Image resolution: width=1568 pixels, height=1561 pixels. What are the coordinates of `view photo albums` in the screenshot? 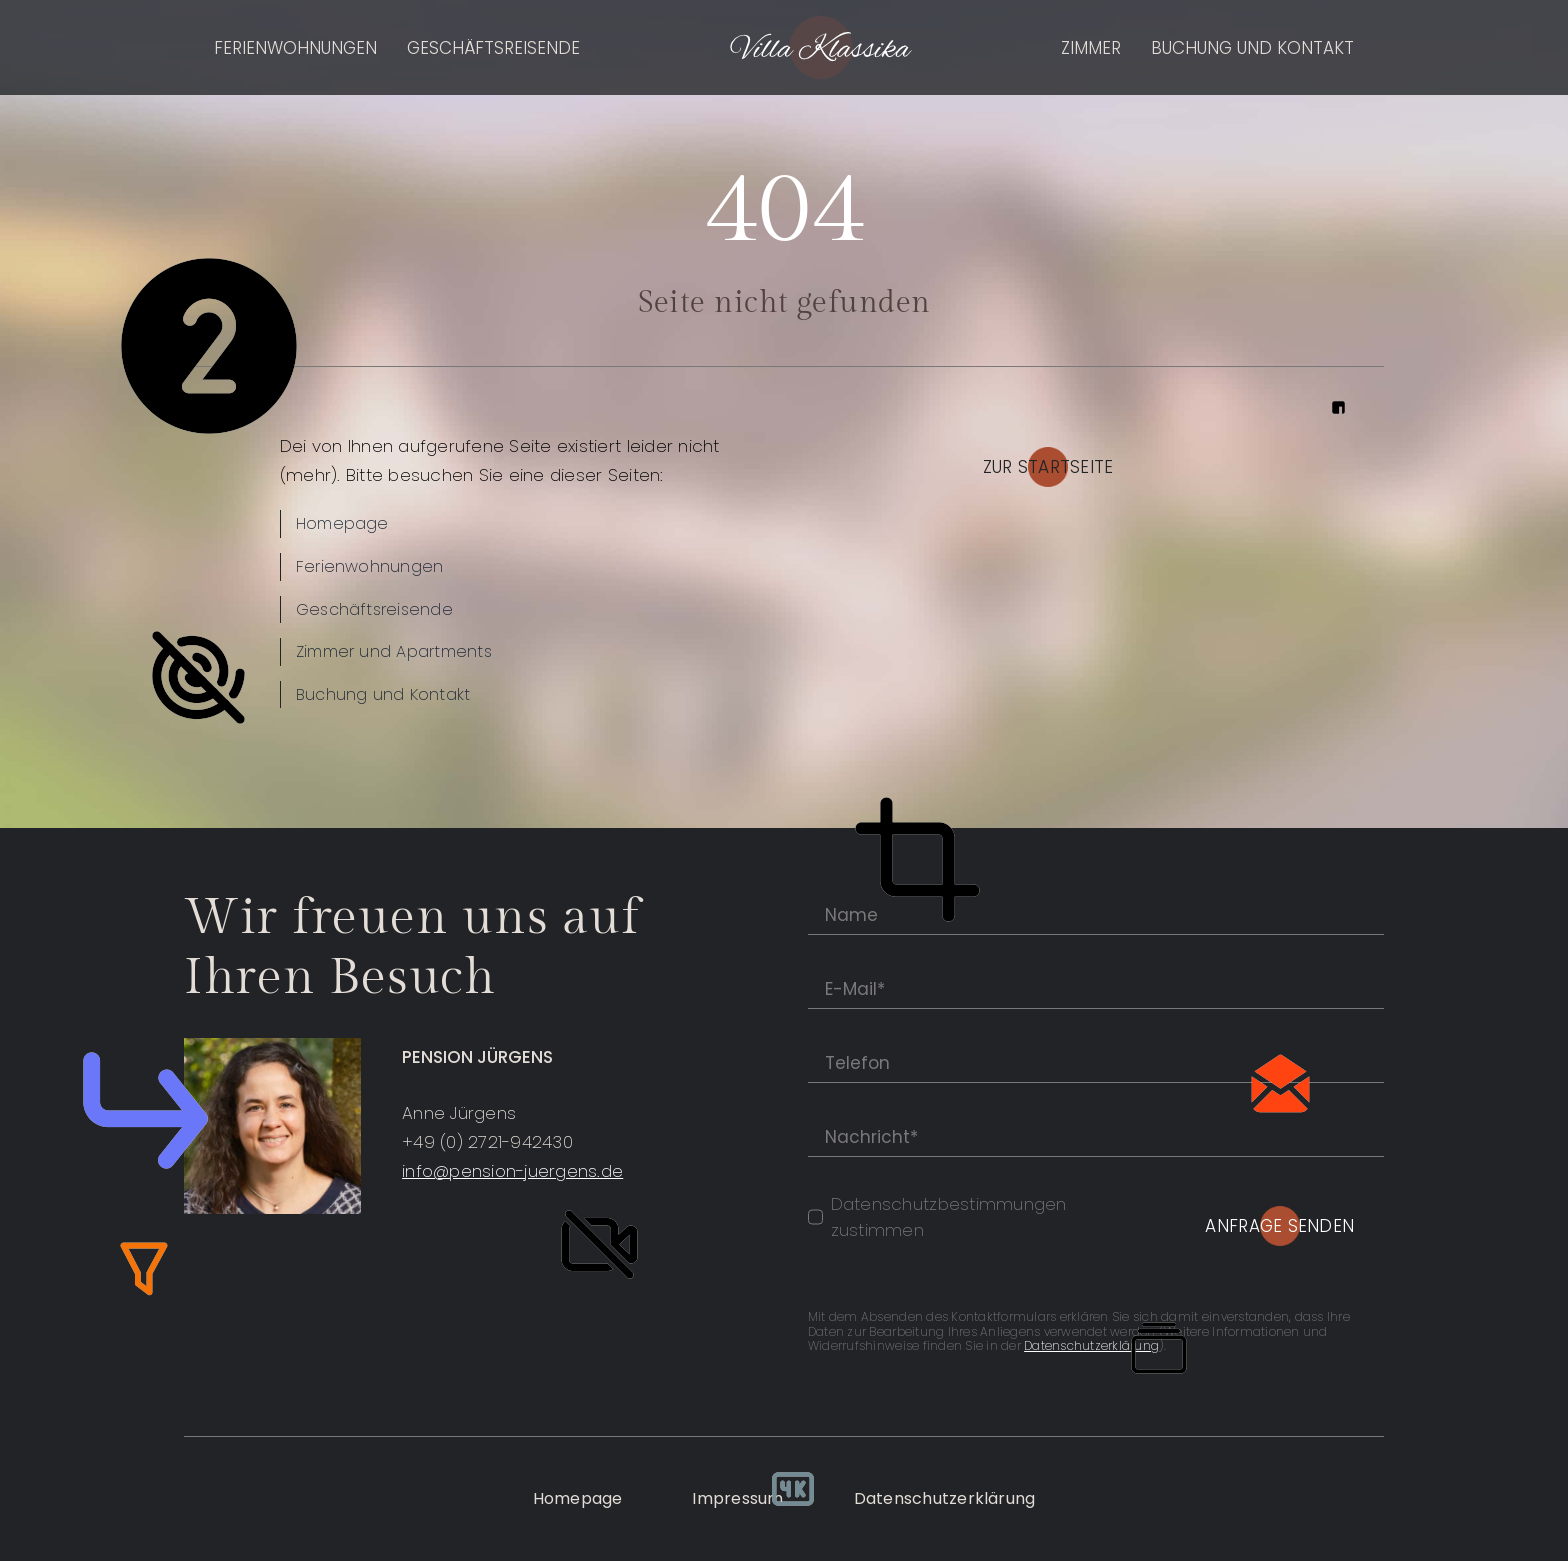 It's located at (1159, 1348).